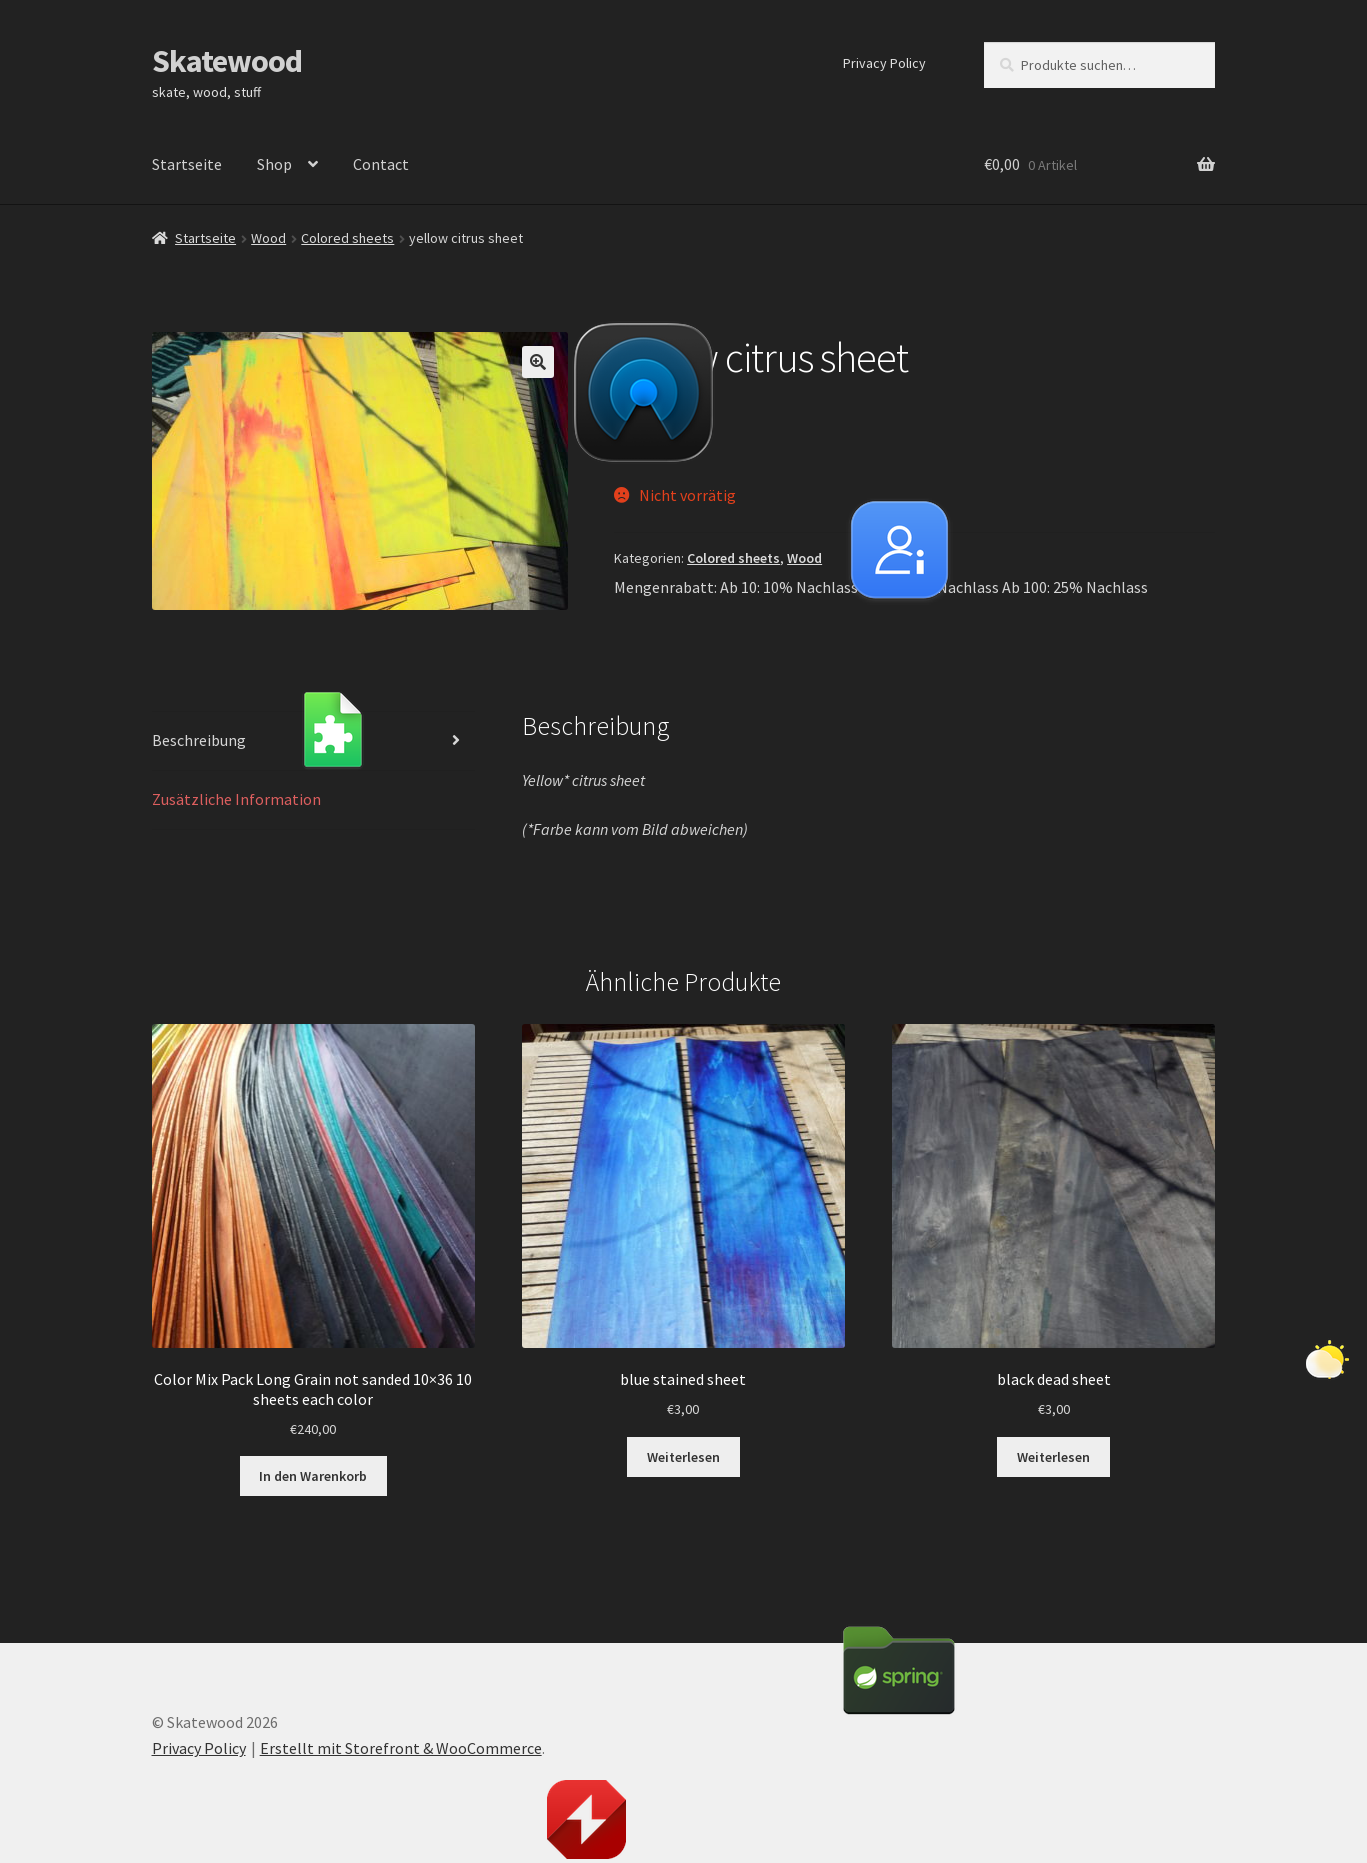 Image resolution: width=1367 pixels, height=1863 pixels. I want to click on open user account preferences, so click(899, 551).